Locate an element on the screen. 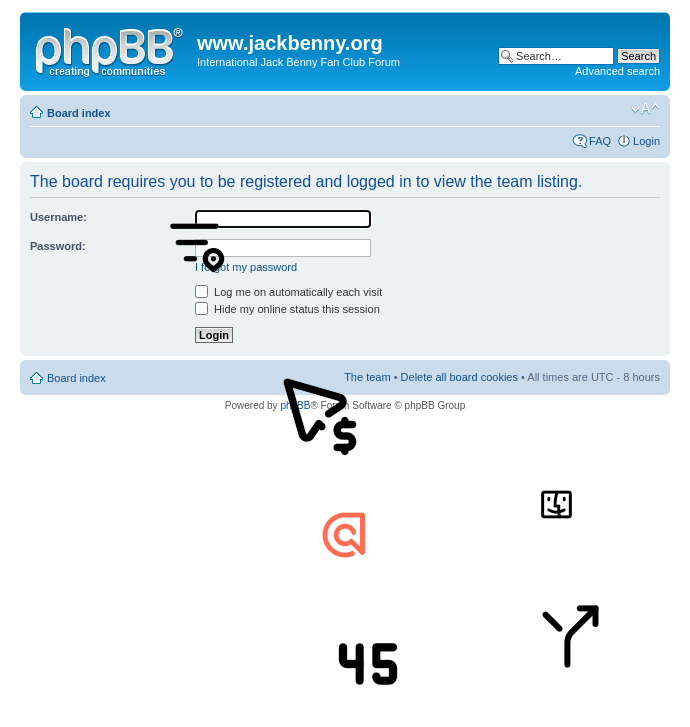  access Algolia search services is located at coordinates (345, 535).